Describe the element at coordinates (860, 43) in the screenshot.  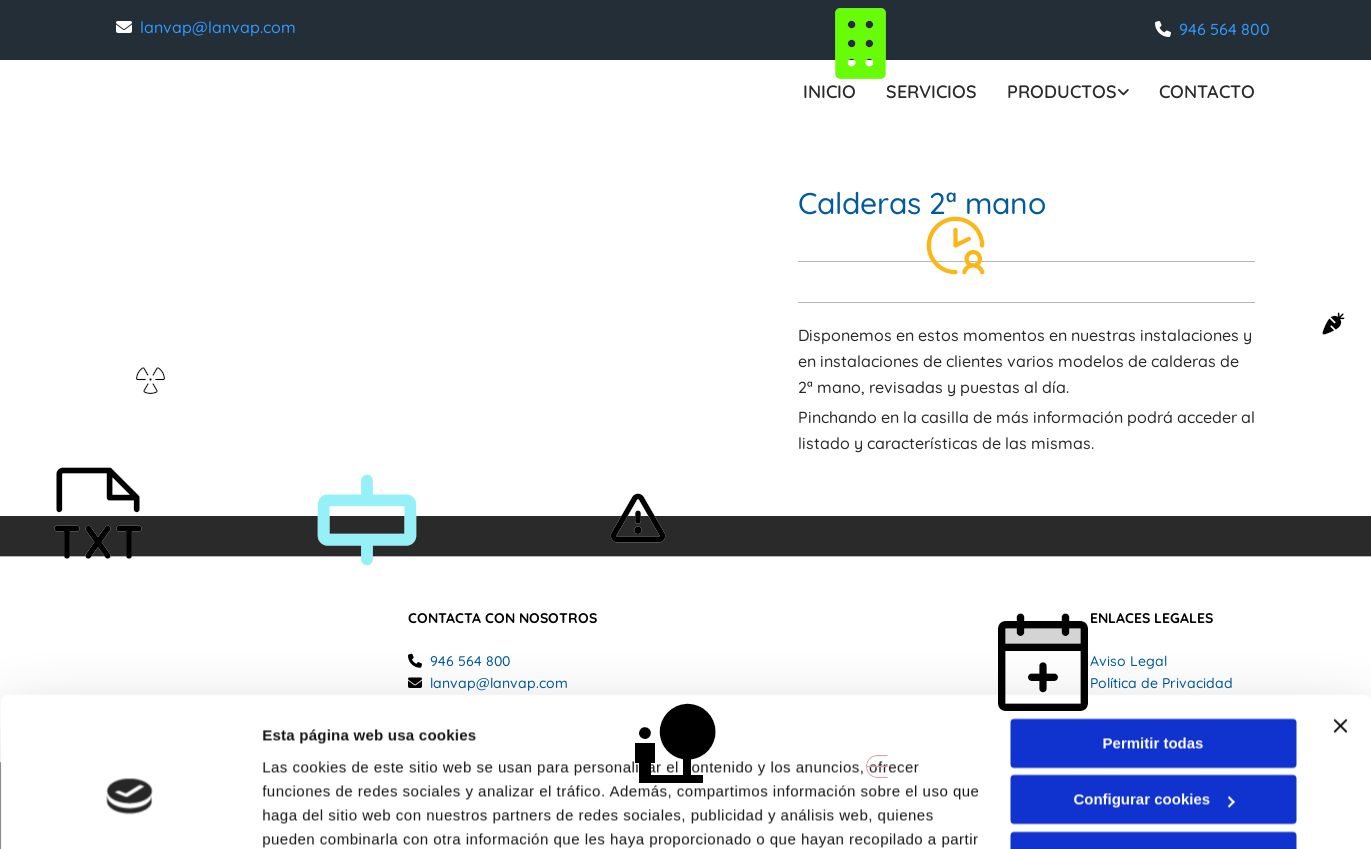
I see `drag to reorder items in a list` at that location.